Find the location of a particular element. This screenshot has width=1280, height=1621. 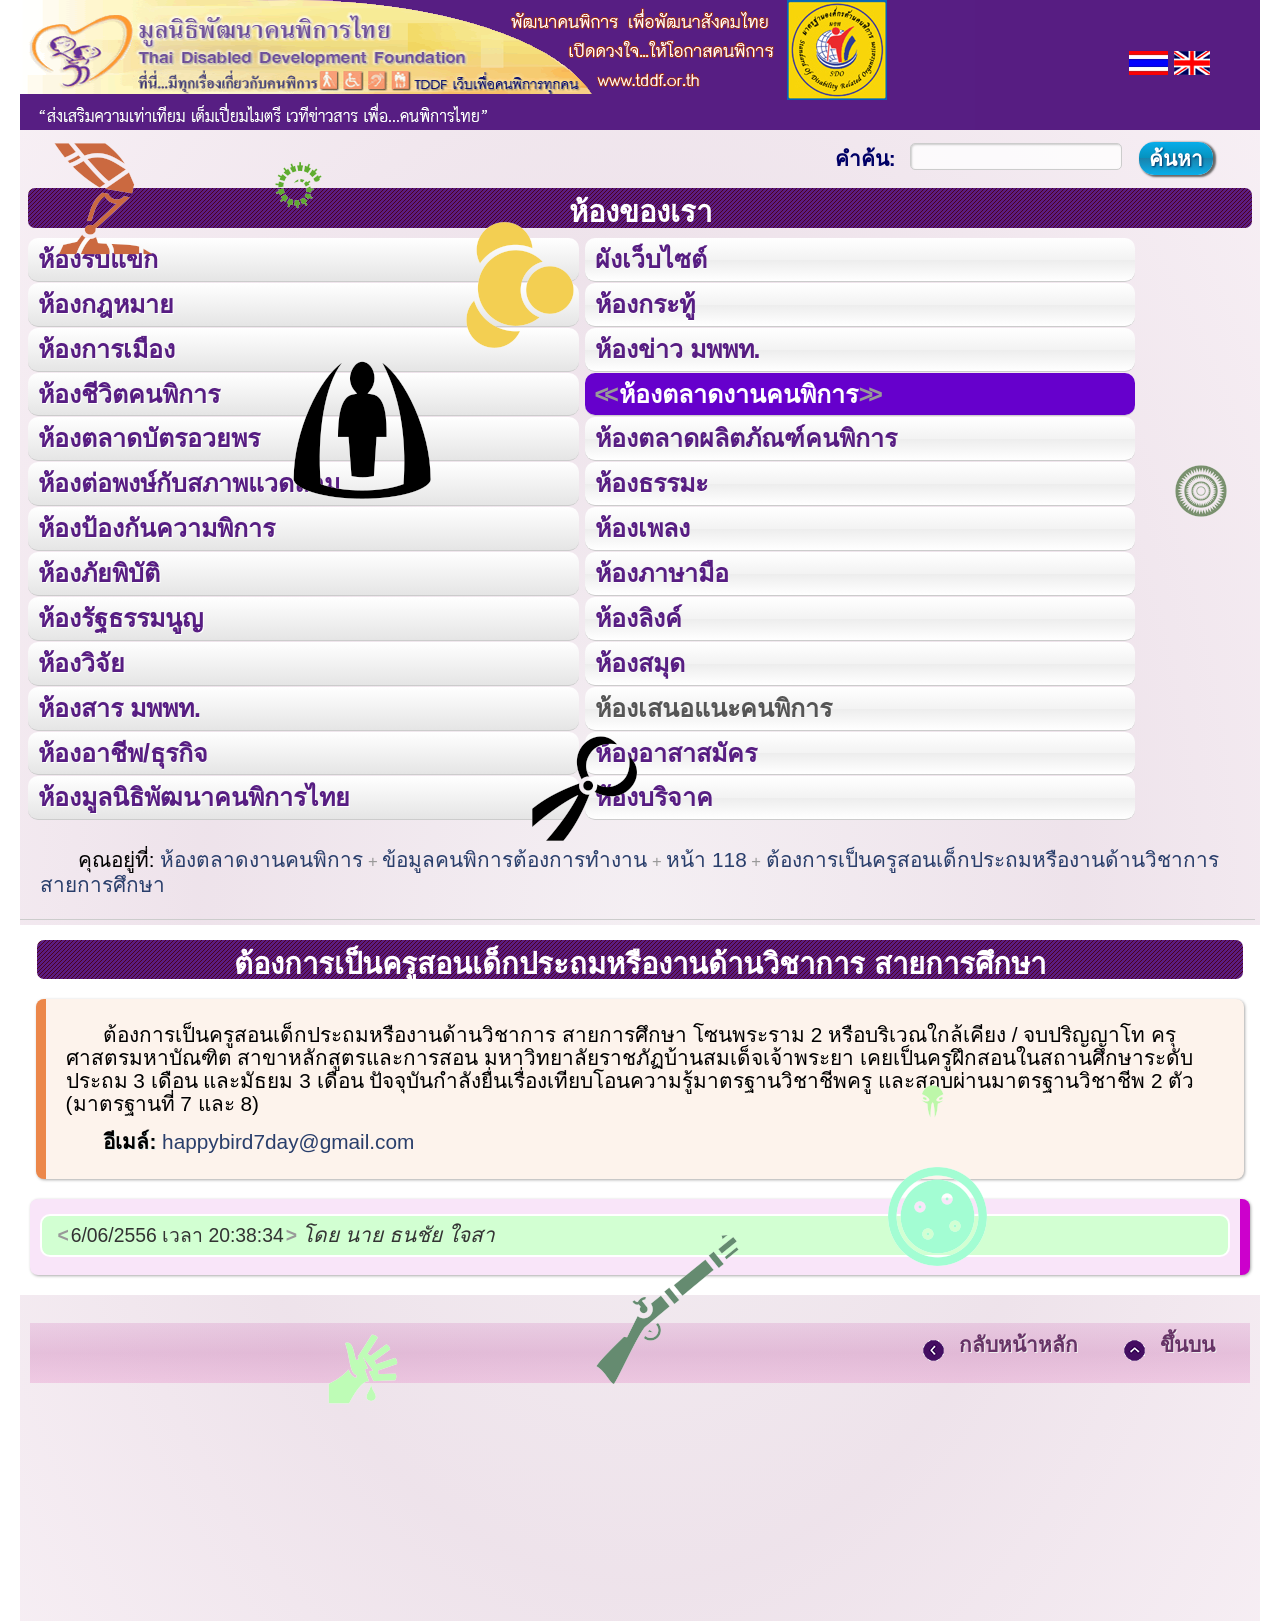

indicates injury or wound requiring first aid is located at coordinates (363, 1369).